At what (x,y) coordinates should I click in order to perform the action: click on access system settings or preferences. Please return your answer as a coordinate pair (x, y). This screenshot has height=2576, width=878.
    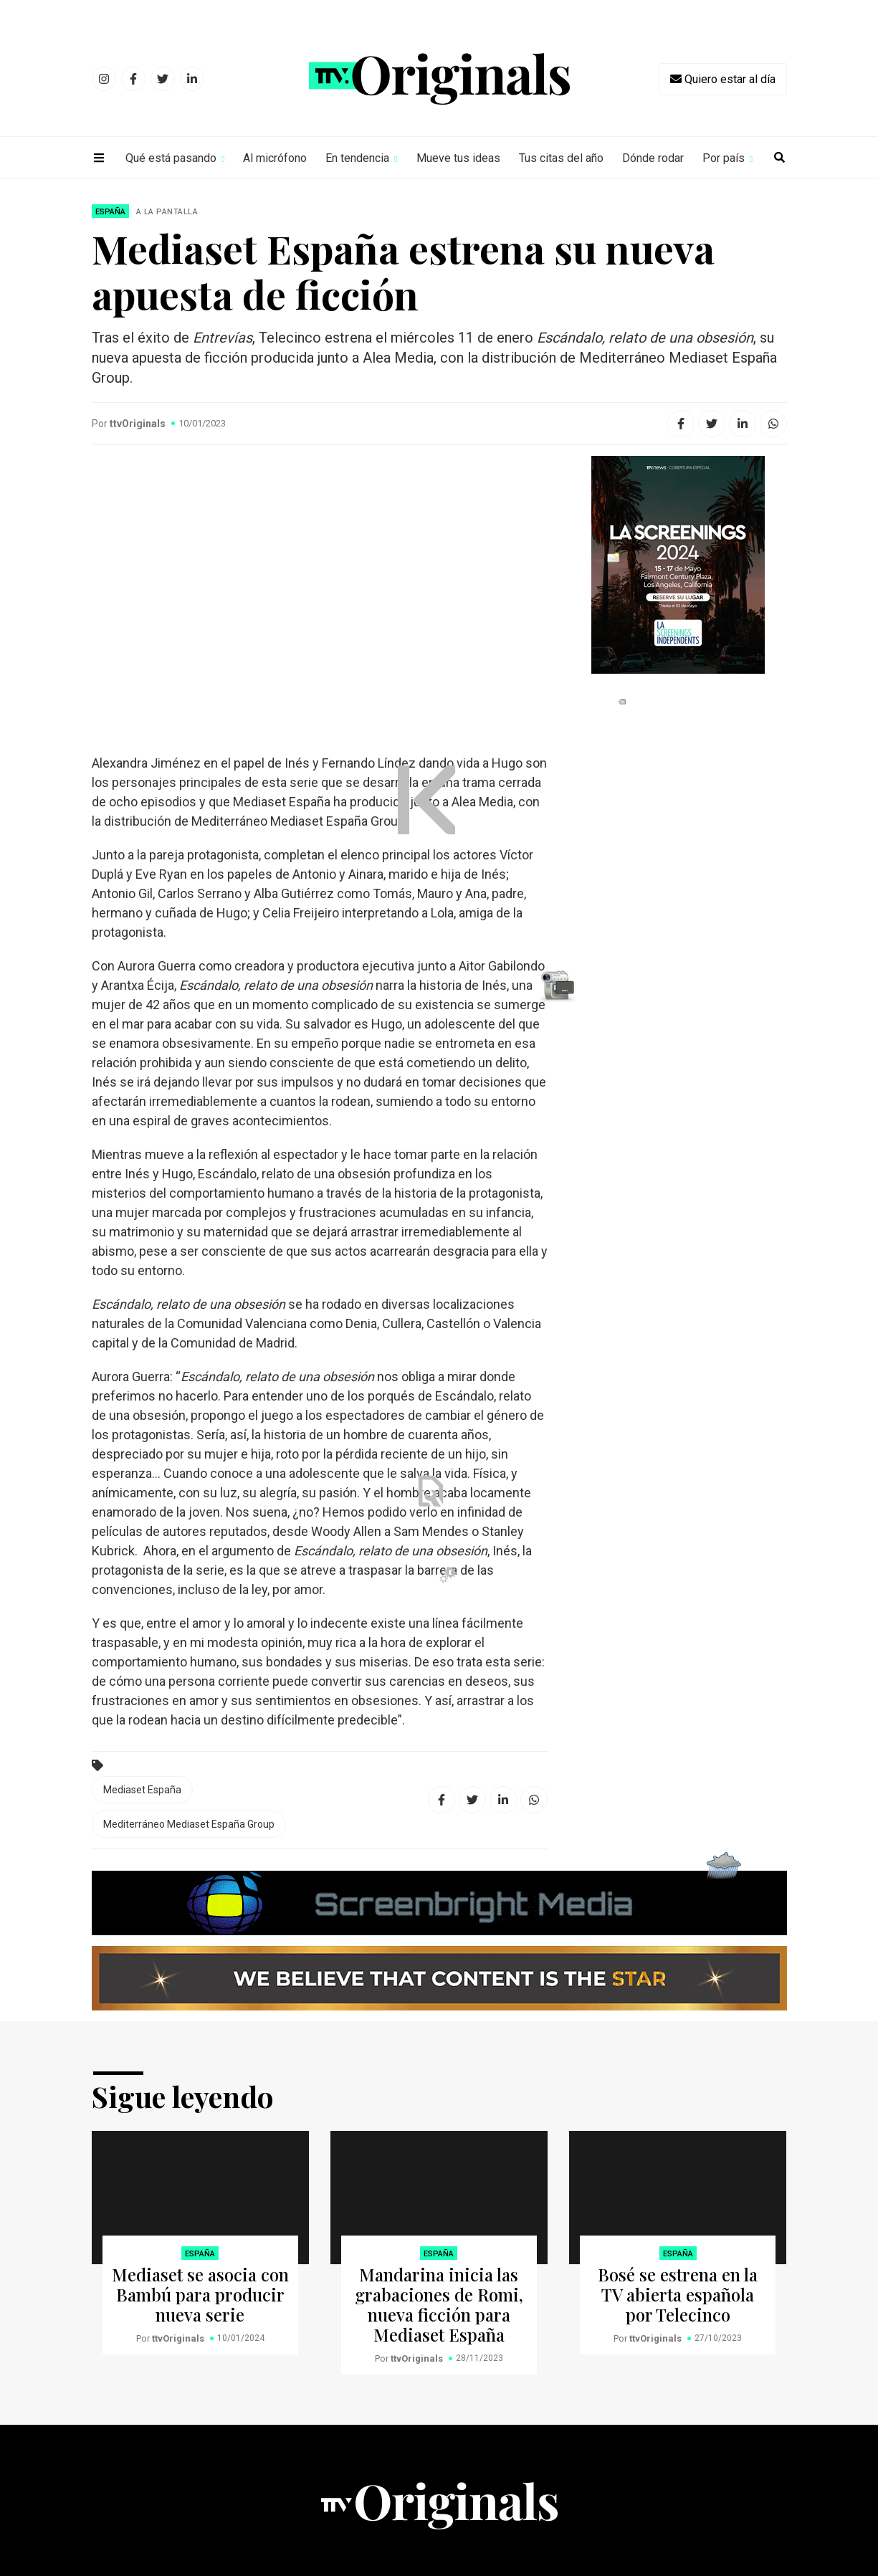
    Looking at the image, I should click on (447, 1575).